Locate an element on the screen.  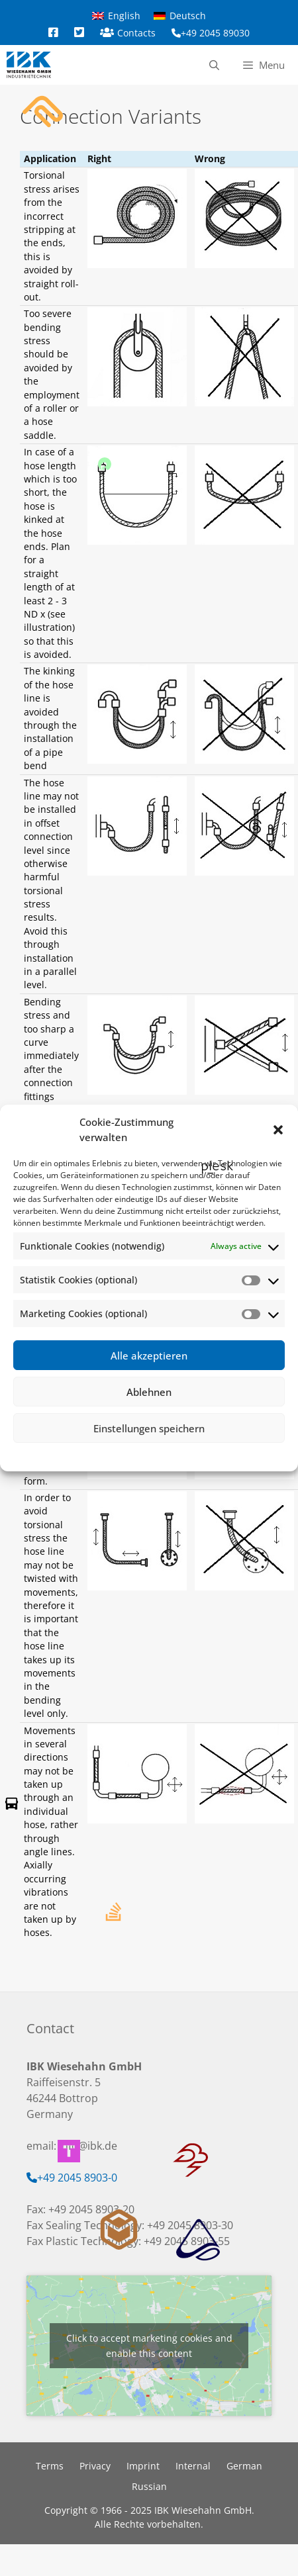
reliance industries limited company logo is located at coordinates (105, 464).